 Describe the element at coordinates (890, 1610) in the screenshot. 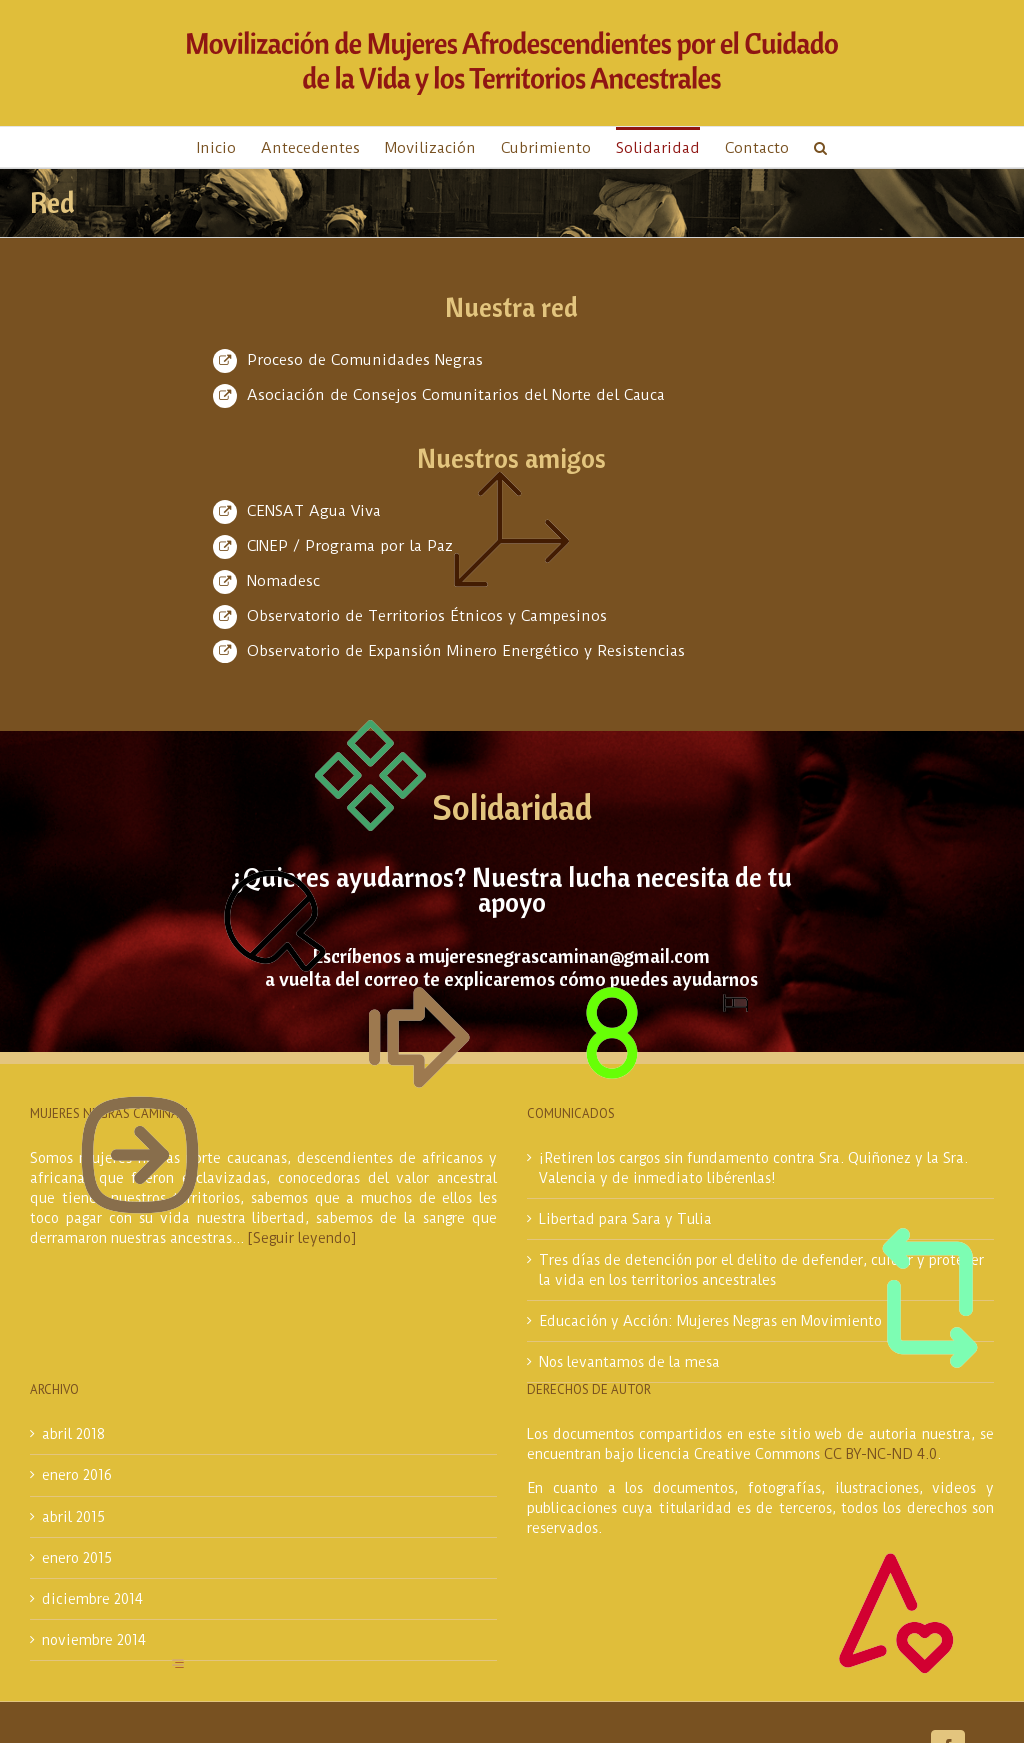

I see `navigate to a favorite or saved location` at that location.